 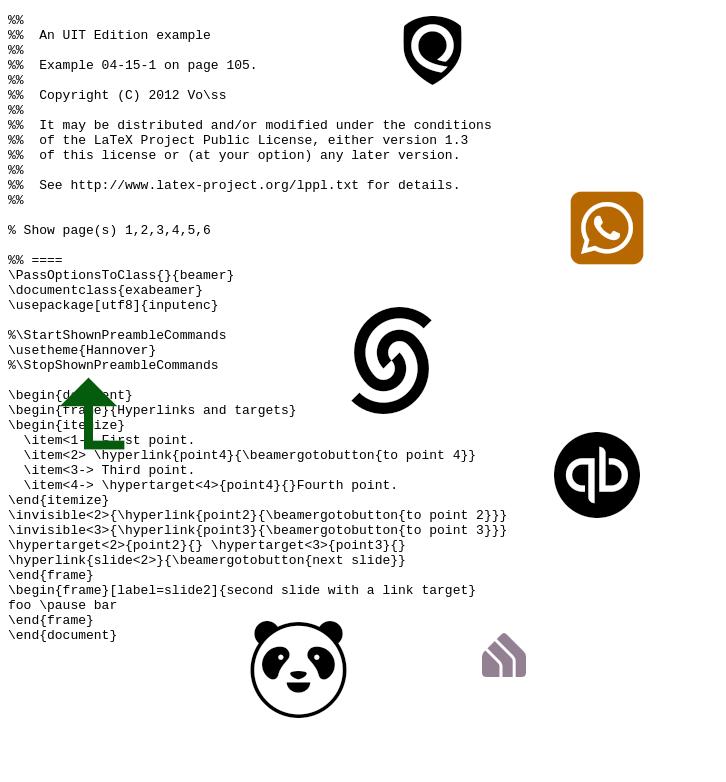 I want to click on open the foodpanda app, so click(x=298, y=669).